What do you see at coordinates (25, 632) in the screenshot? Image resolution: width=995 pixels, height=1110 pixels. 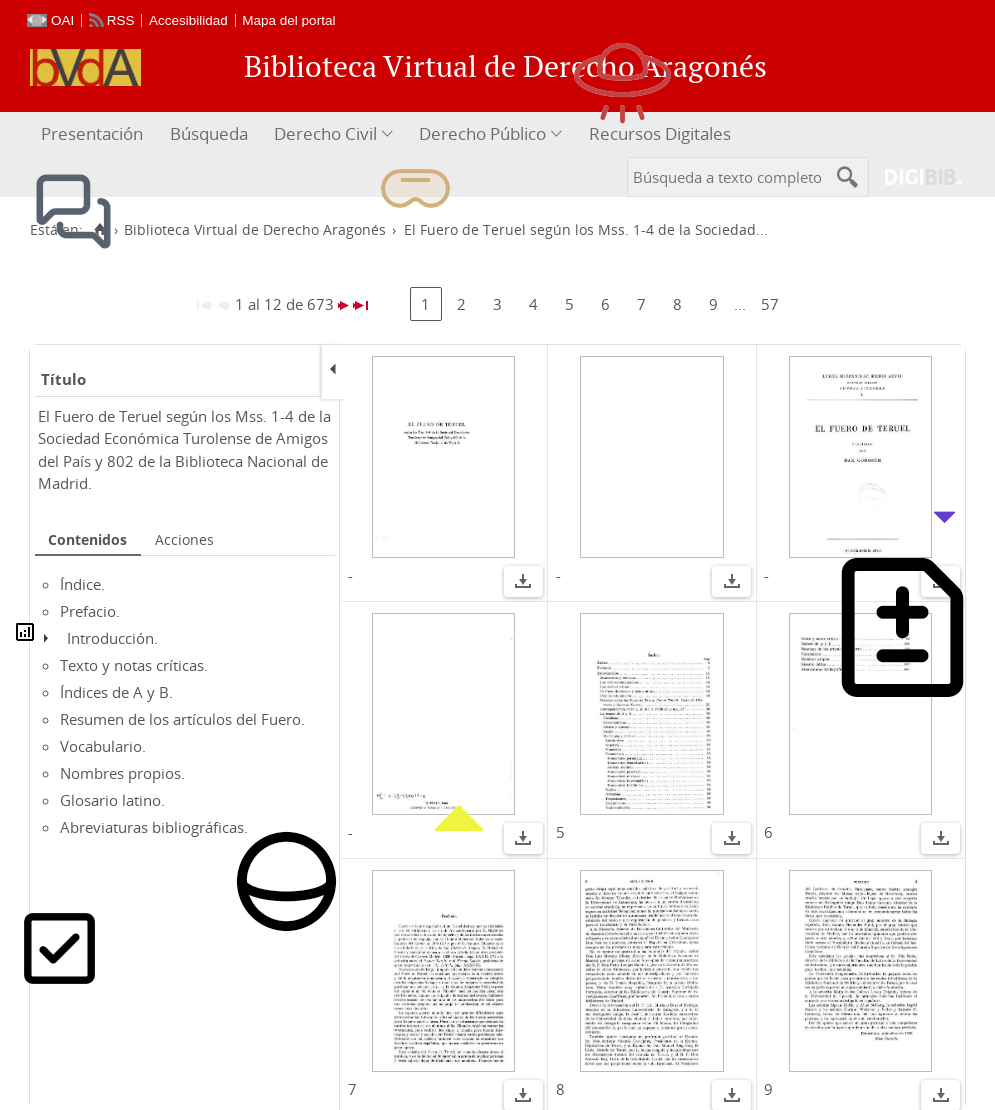 I see `view analytics and statistics` at bounding box center [25, 632].